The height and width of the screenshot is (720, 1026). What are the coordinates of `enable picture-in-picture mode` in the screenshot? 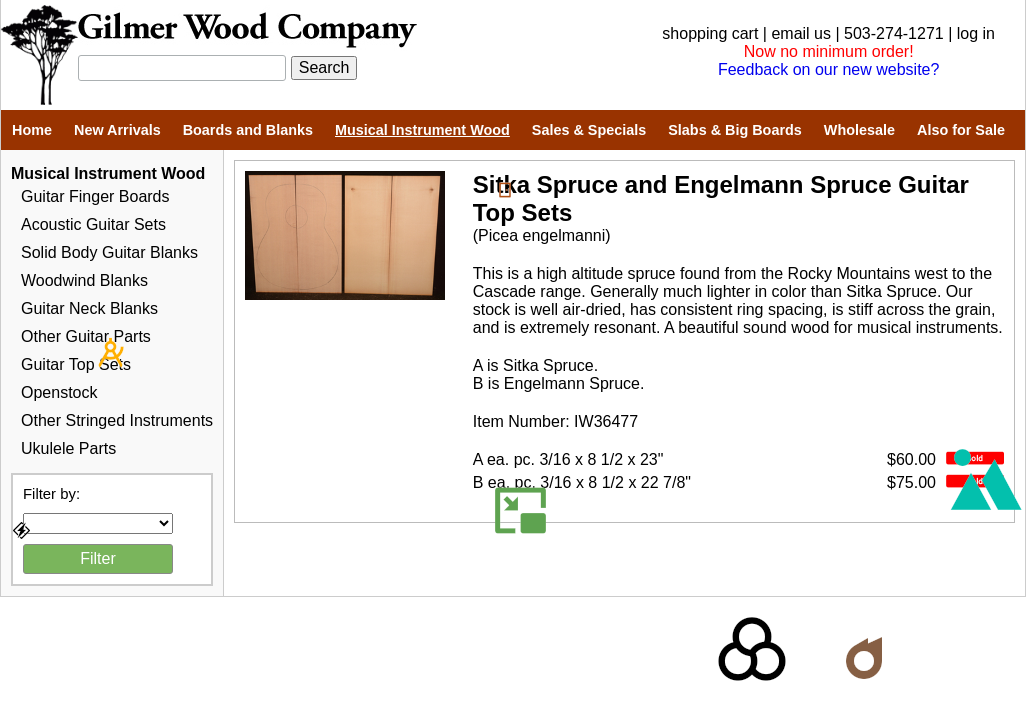 It's located at (520, 510).